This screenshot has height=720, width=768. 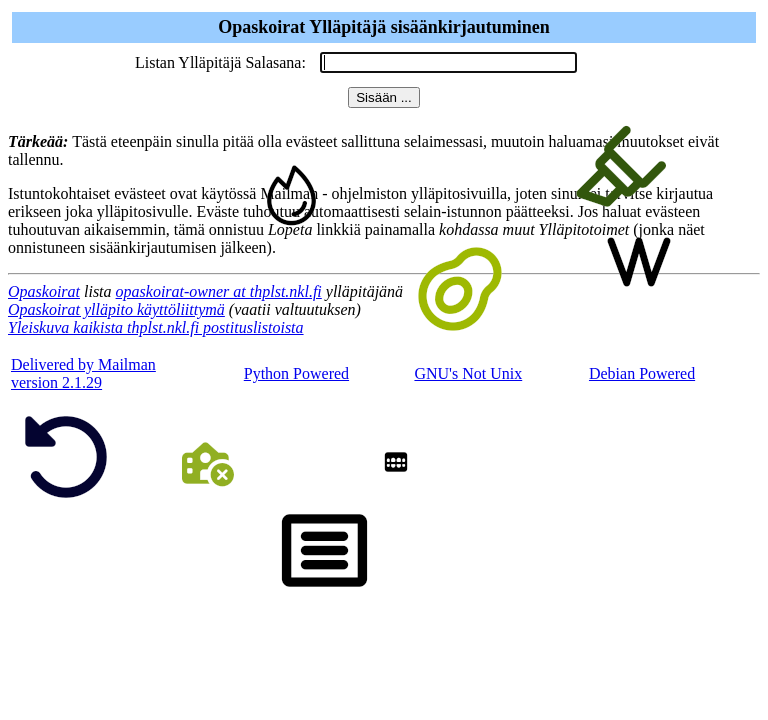 What do you see at coordinates (291, 196) in the screenshot?
I see `indicates trending or popular content` at bounding box center [291, 196].